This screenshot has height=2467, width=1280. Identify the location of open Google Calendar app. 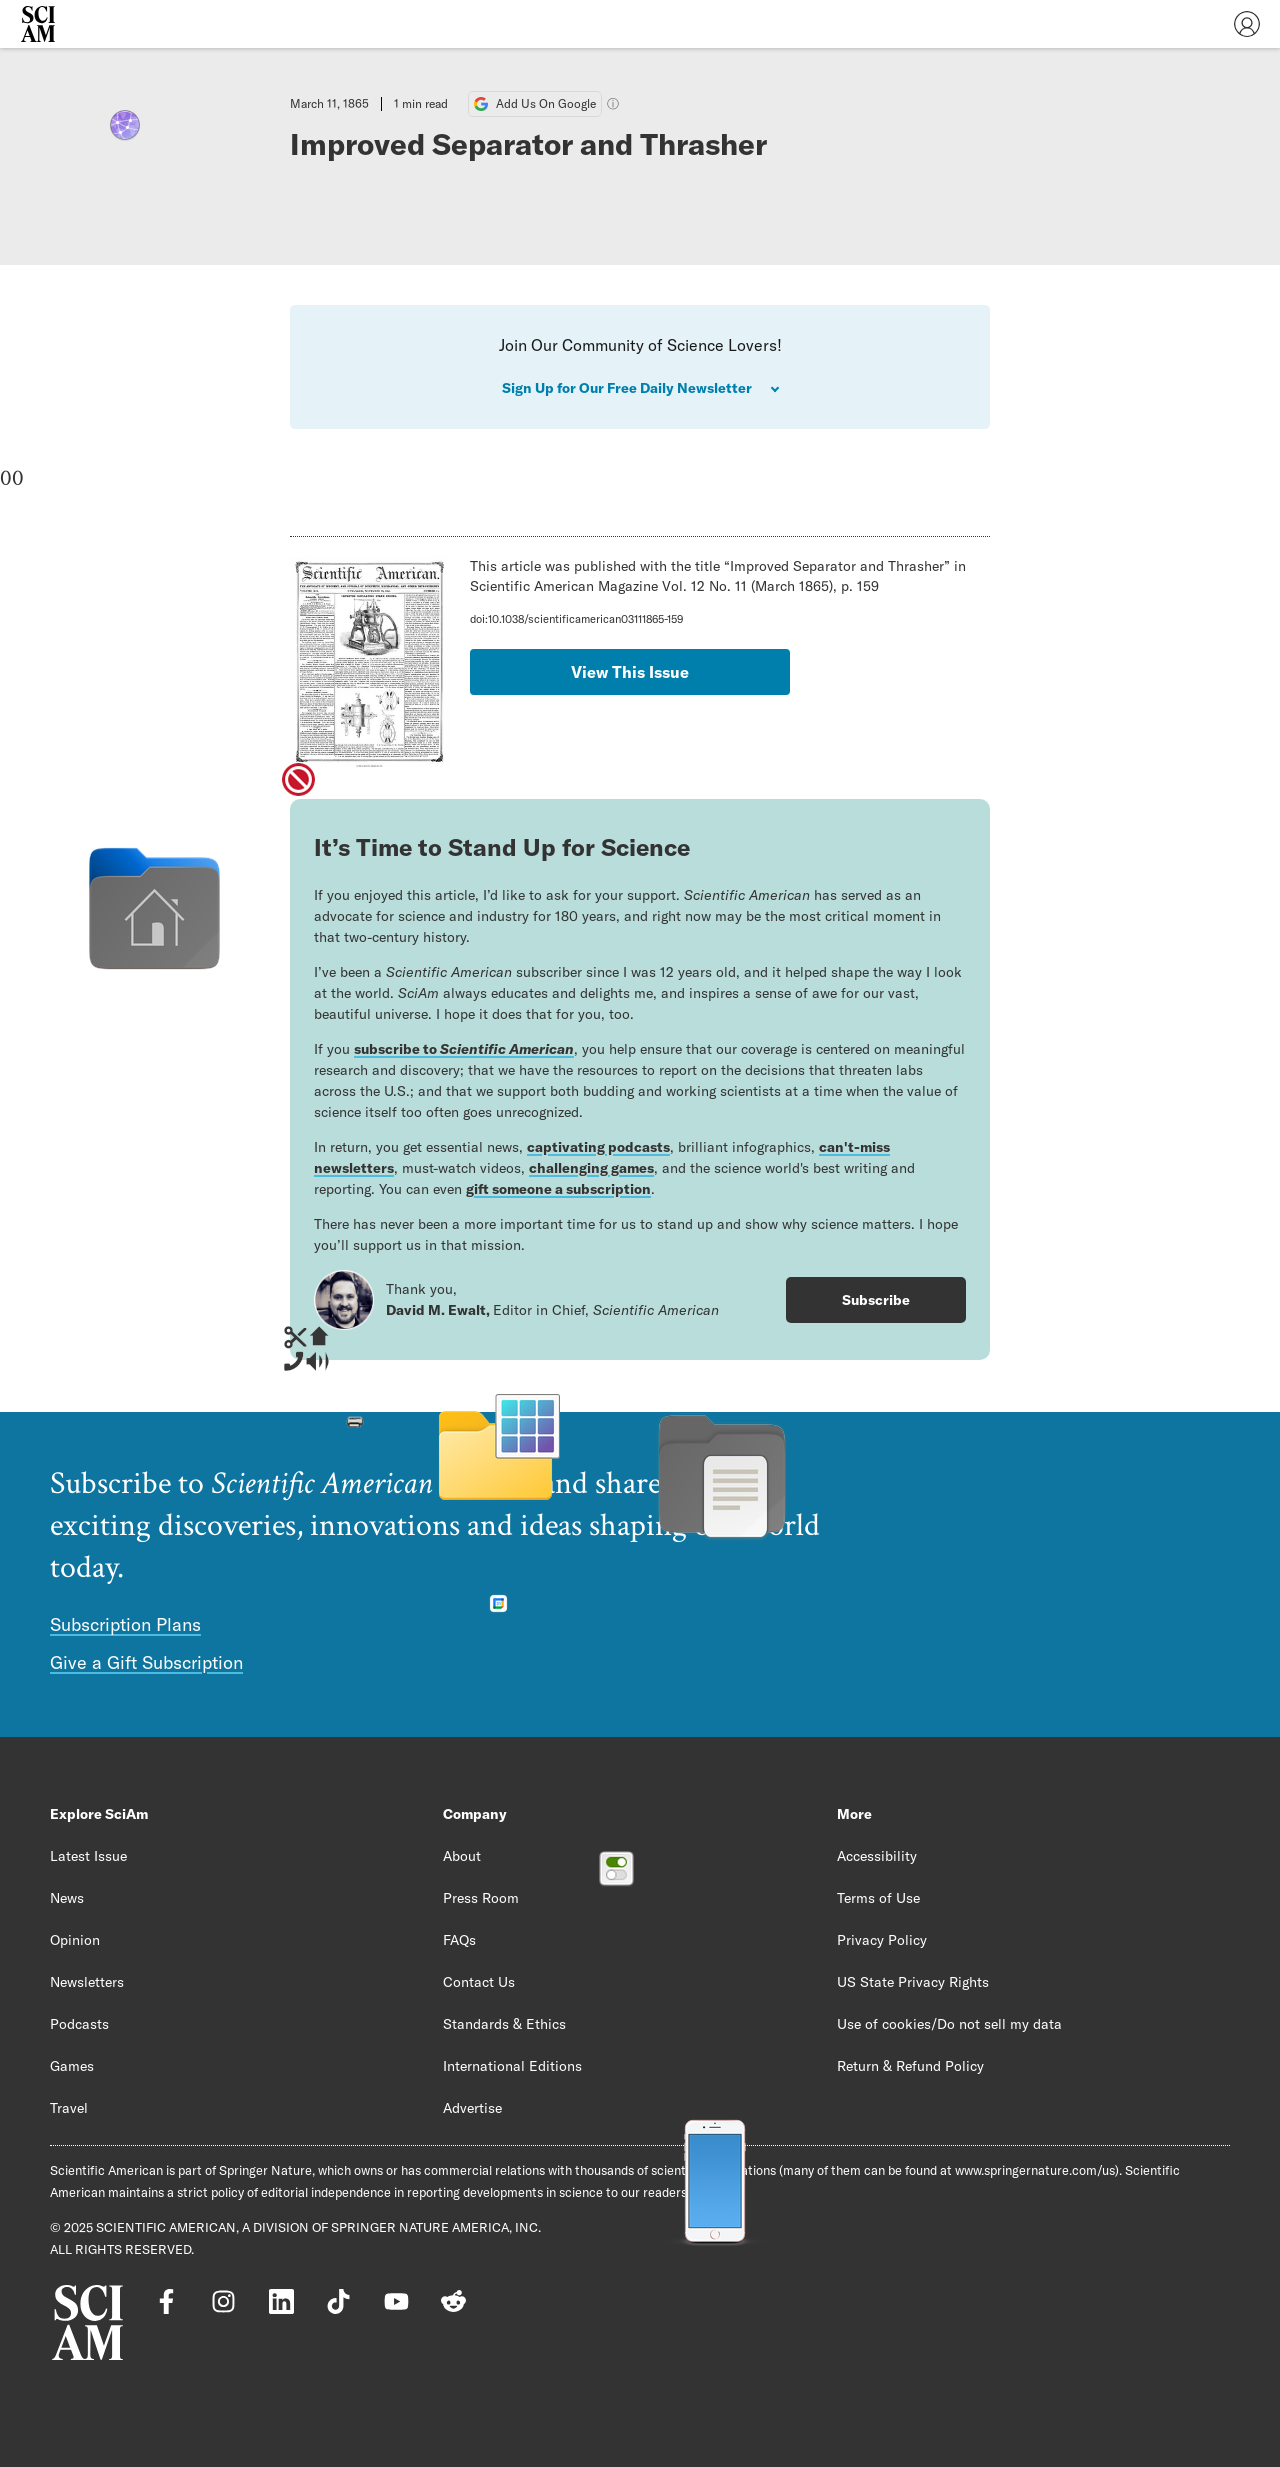
(498, 1603).